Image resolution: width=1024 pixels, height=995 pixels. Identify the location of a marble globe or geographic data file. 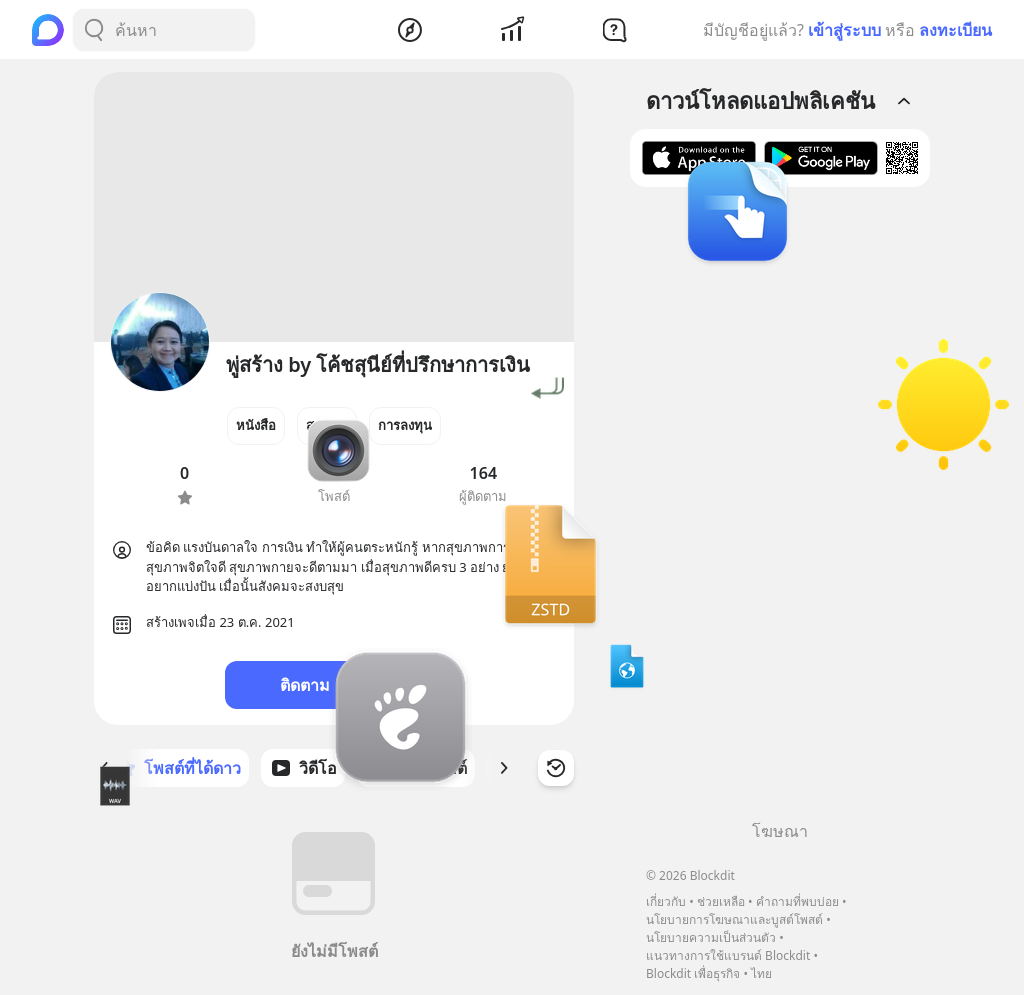
(627, 667).